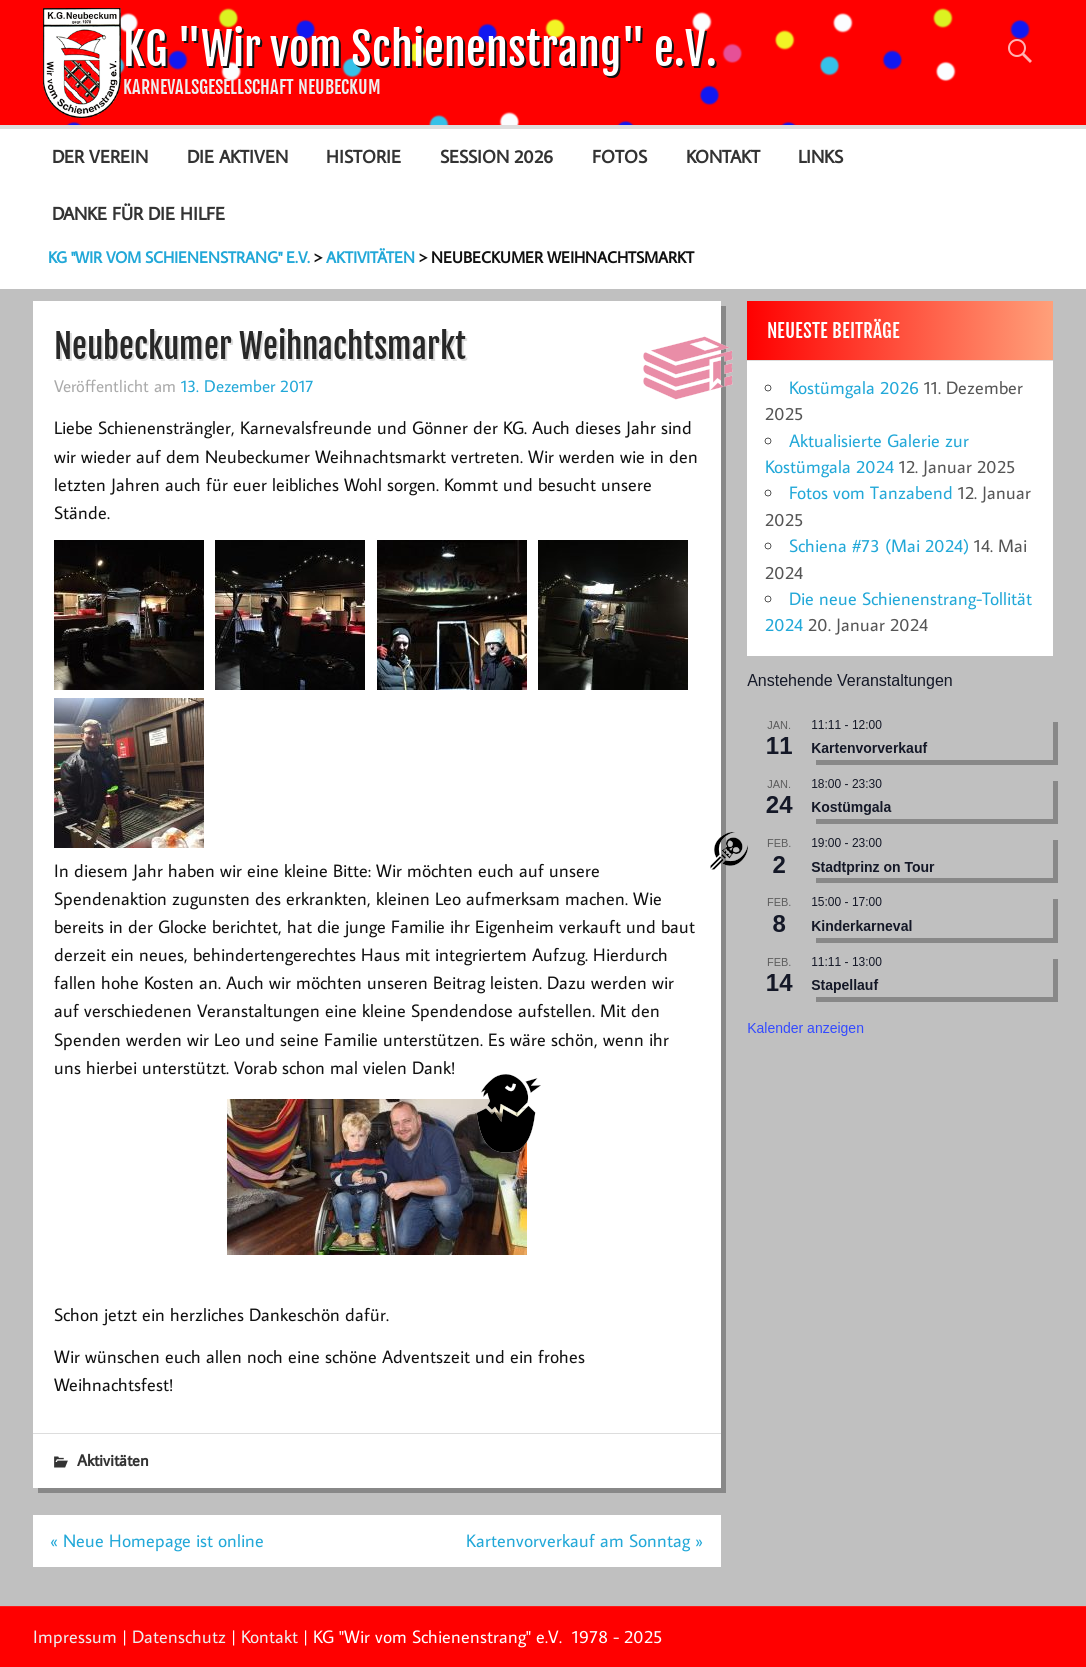 This screenshot has height=1667, width=1086. I want to click on indicates new user or beginner status, so click(506, 1112).